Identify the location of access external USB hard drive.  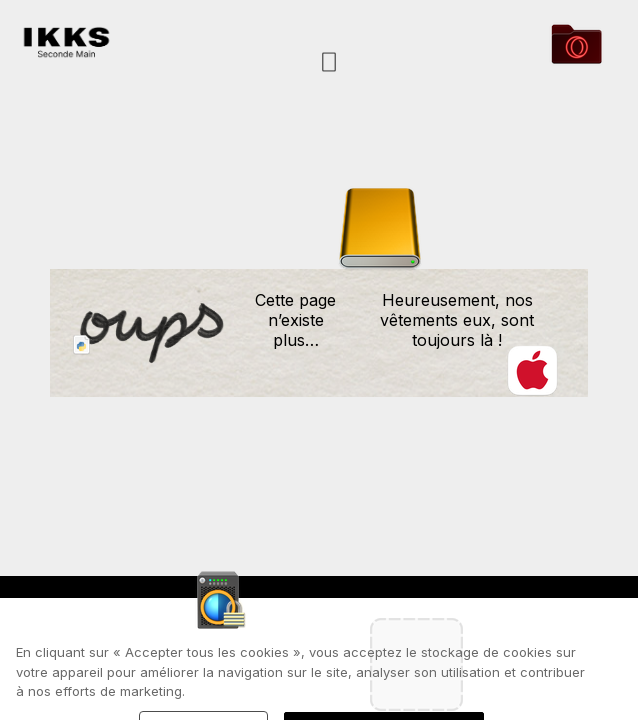
(380, 228).